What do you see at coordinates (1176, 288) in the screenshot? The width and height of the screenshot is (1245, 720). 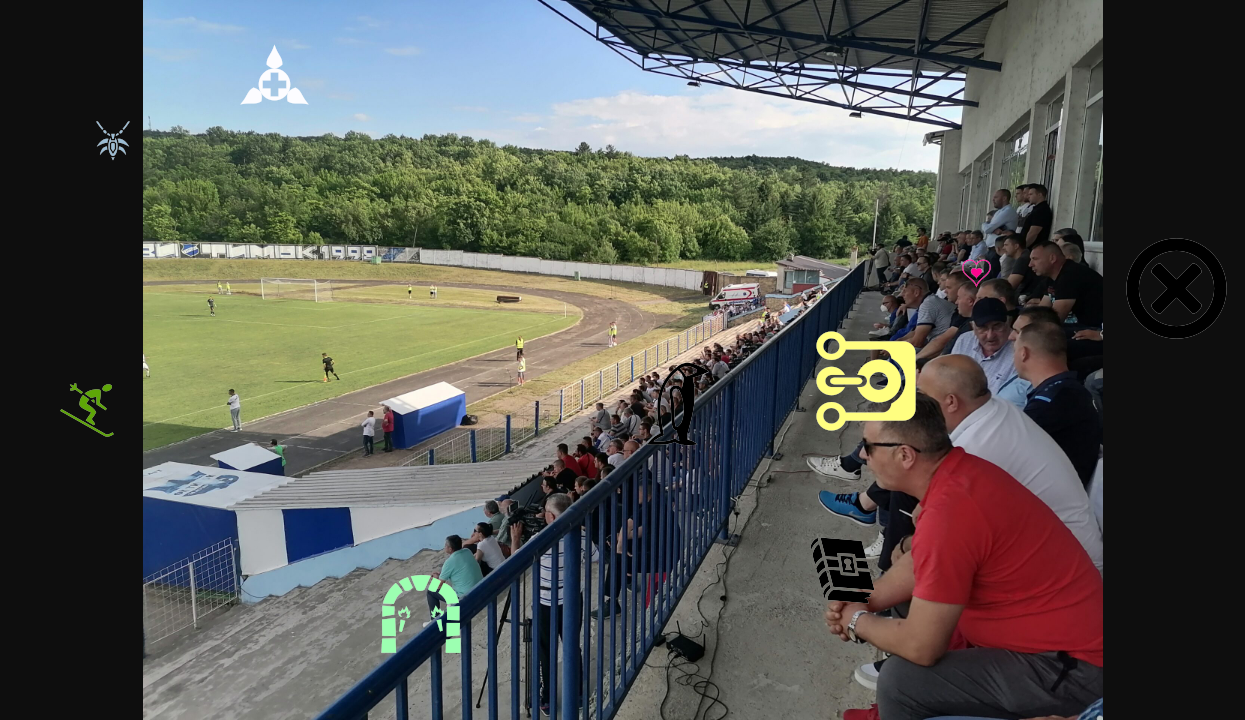 I see `cancel or close the current action` at bounding box center [1176, 288].